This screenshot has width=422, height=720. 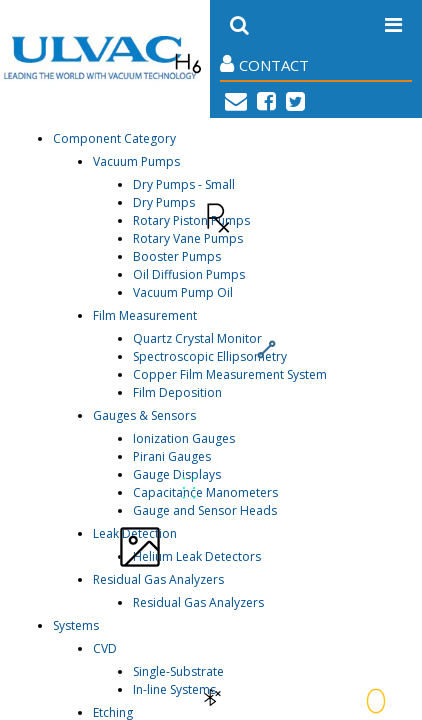 What do you see at coordinates (266, 349) in the screenshot?
I see `draw a line between two points` at bounding box center [266, 349].